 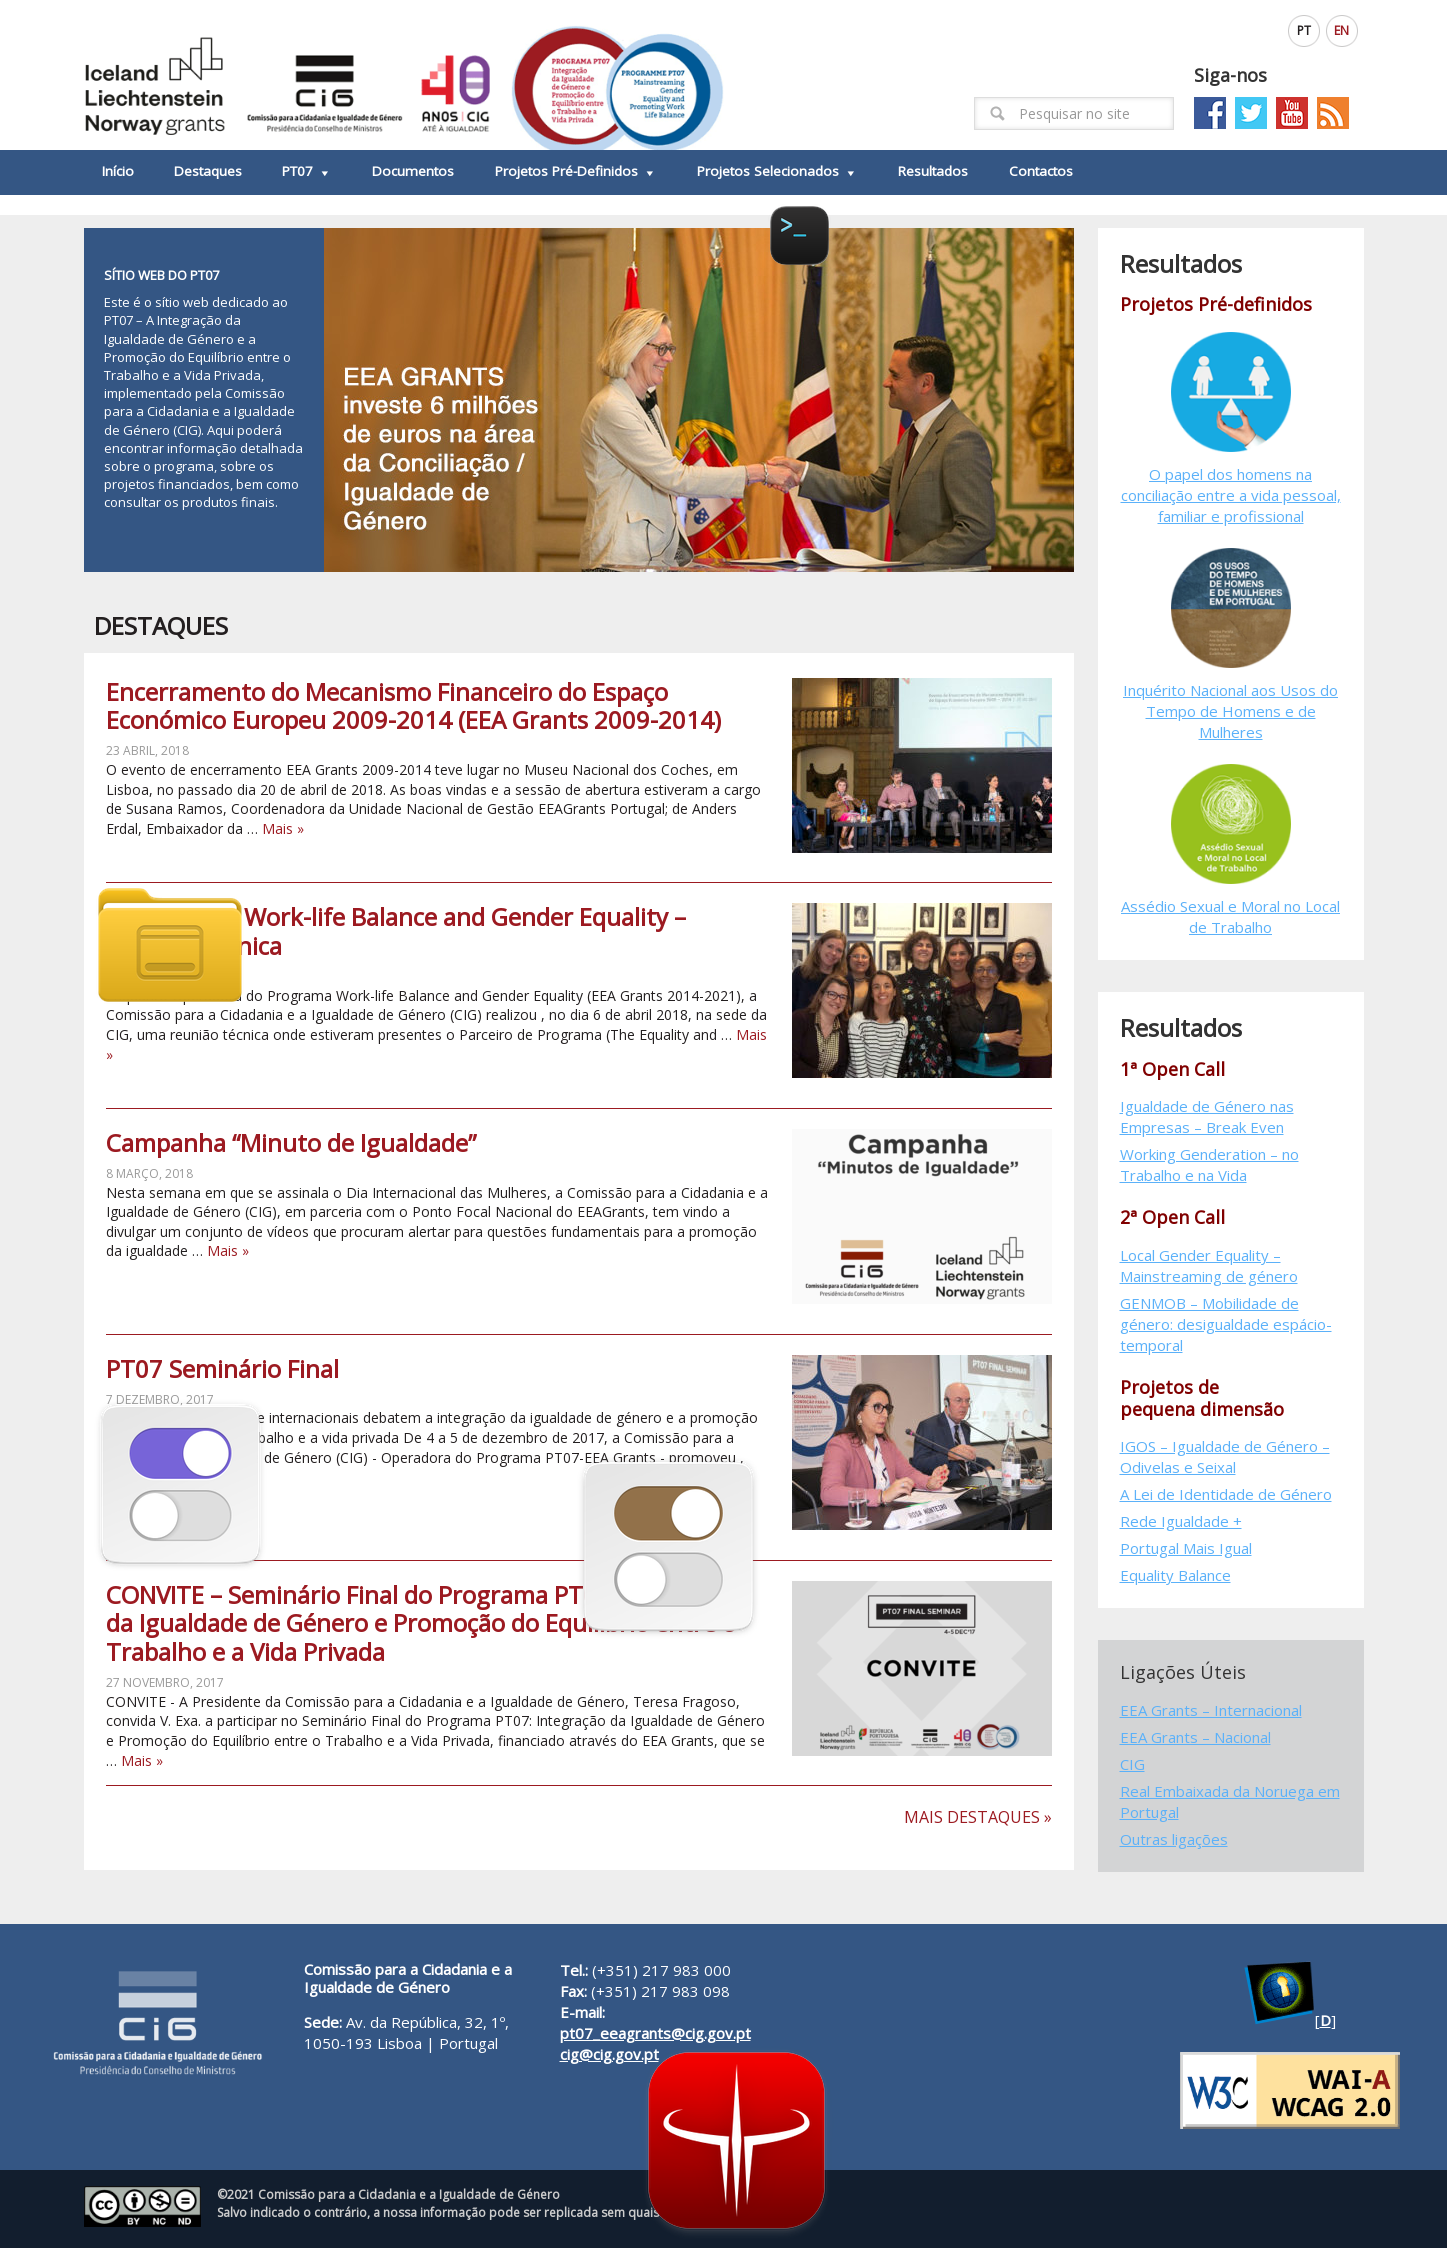 I want to click on launch ioquake3 game engine, so click(x=736, y=2140).